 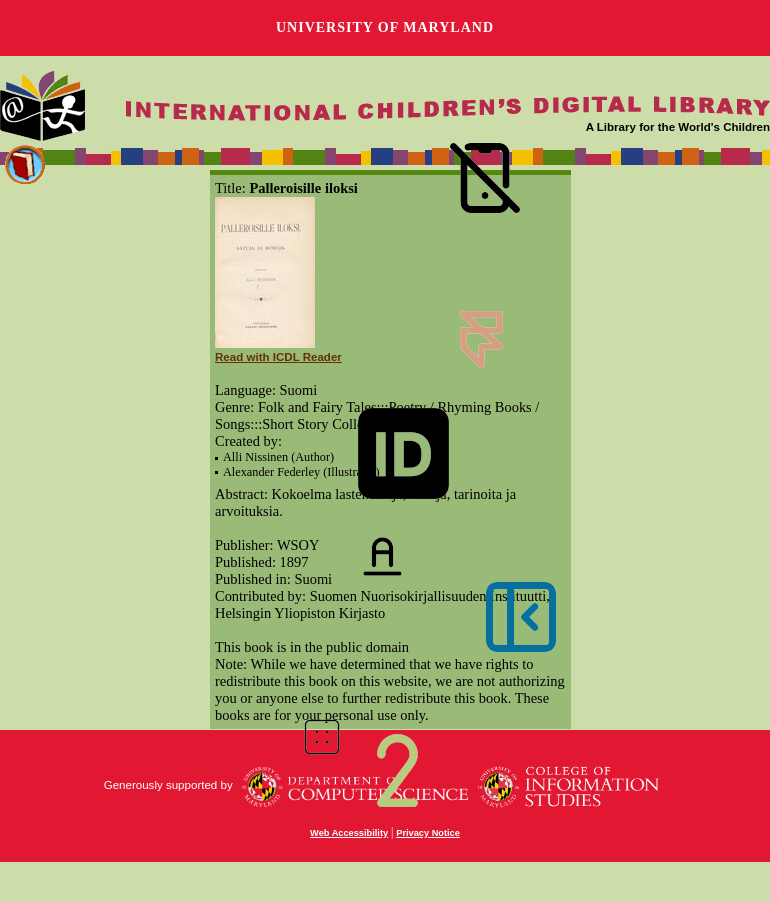 What do you see at coordinates (397, 770) in the screenshot?
I see `indicates step 2 in a multi-step process` at bounding box center [397, 770].